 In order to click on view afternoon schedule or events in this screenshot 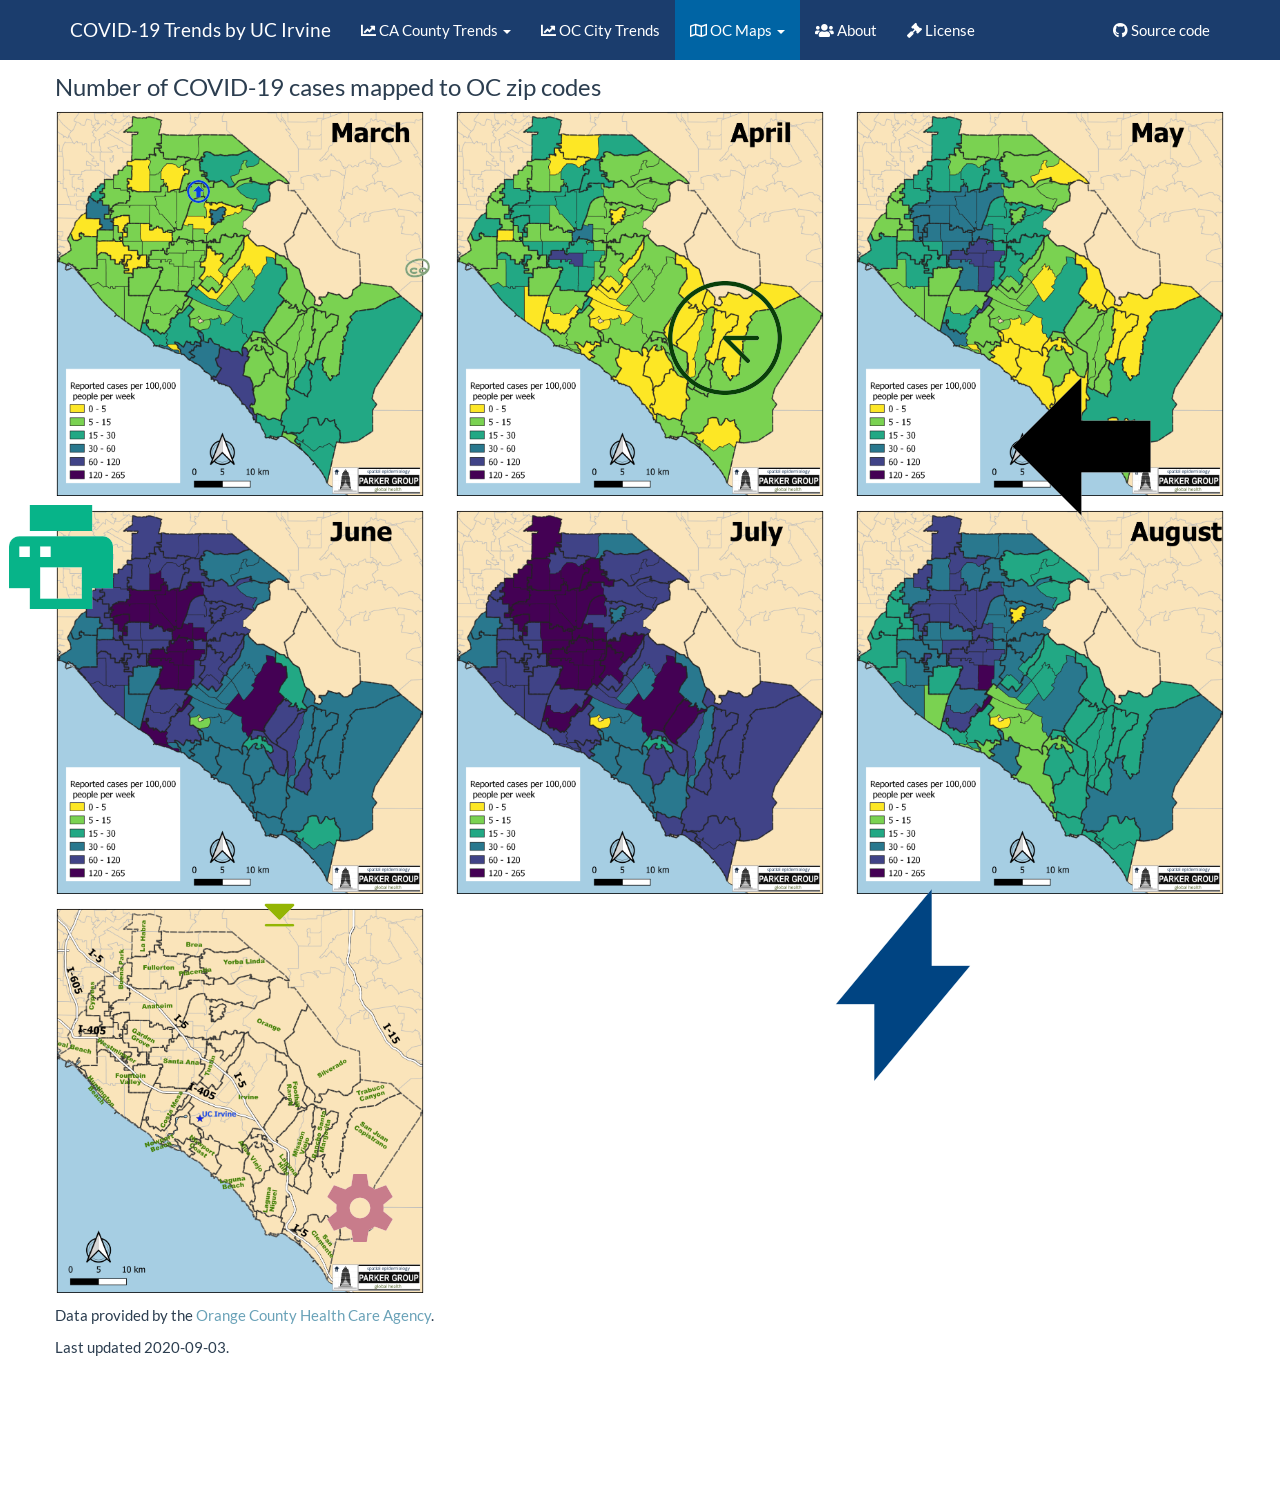, I will do `click(725, 338)`.